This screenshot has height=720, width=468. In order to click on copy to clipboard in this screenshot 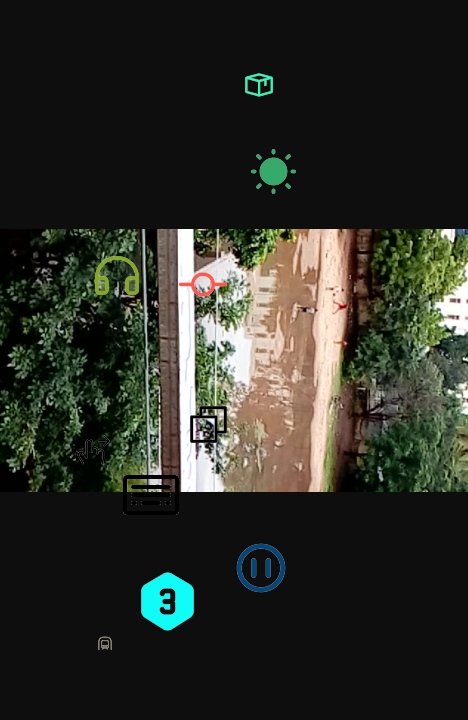, I will do `click(208, 424)`.